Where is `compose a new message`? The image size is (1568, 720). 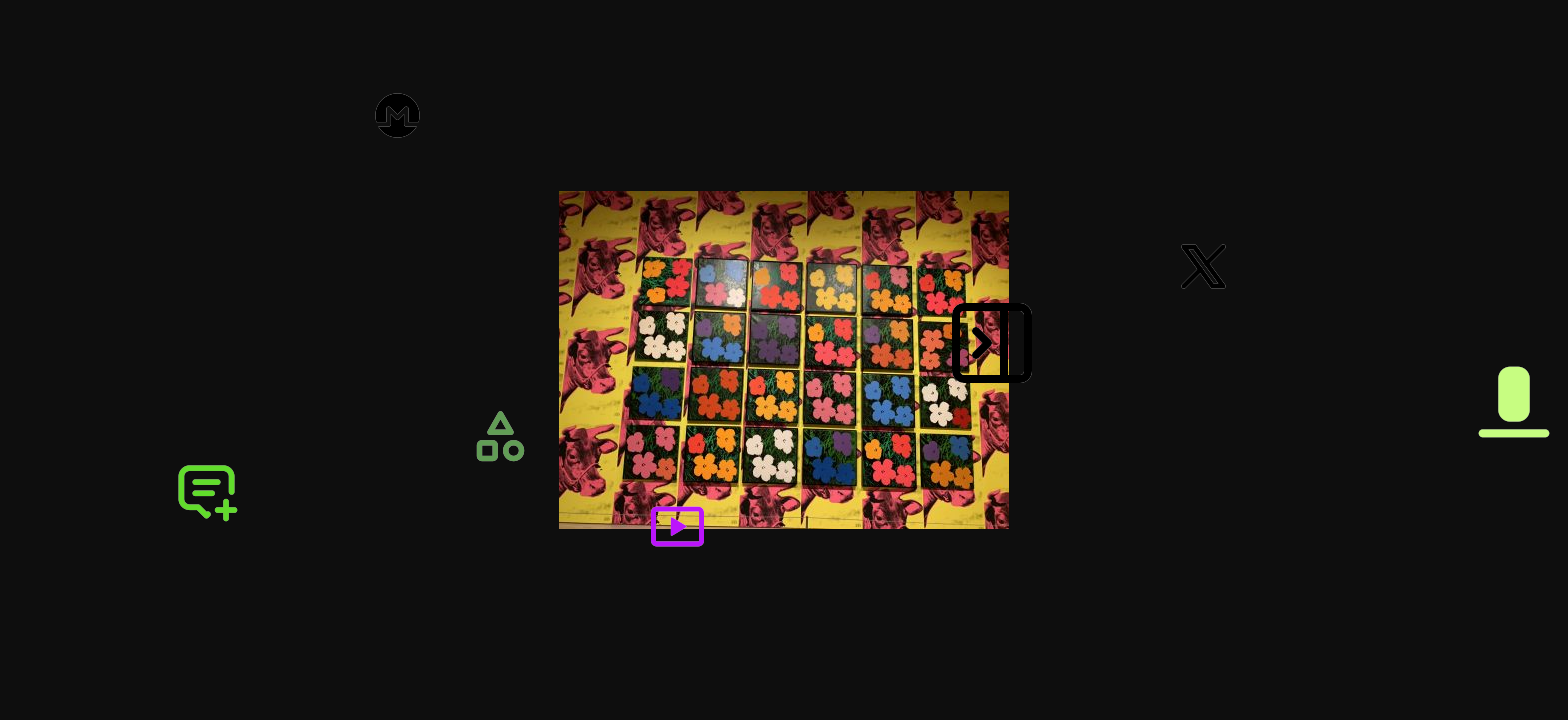 compose a new message is located at coordinates (206, 490).